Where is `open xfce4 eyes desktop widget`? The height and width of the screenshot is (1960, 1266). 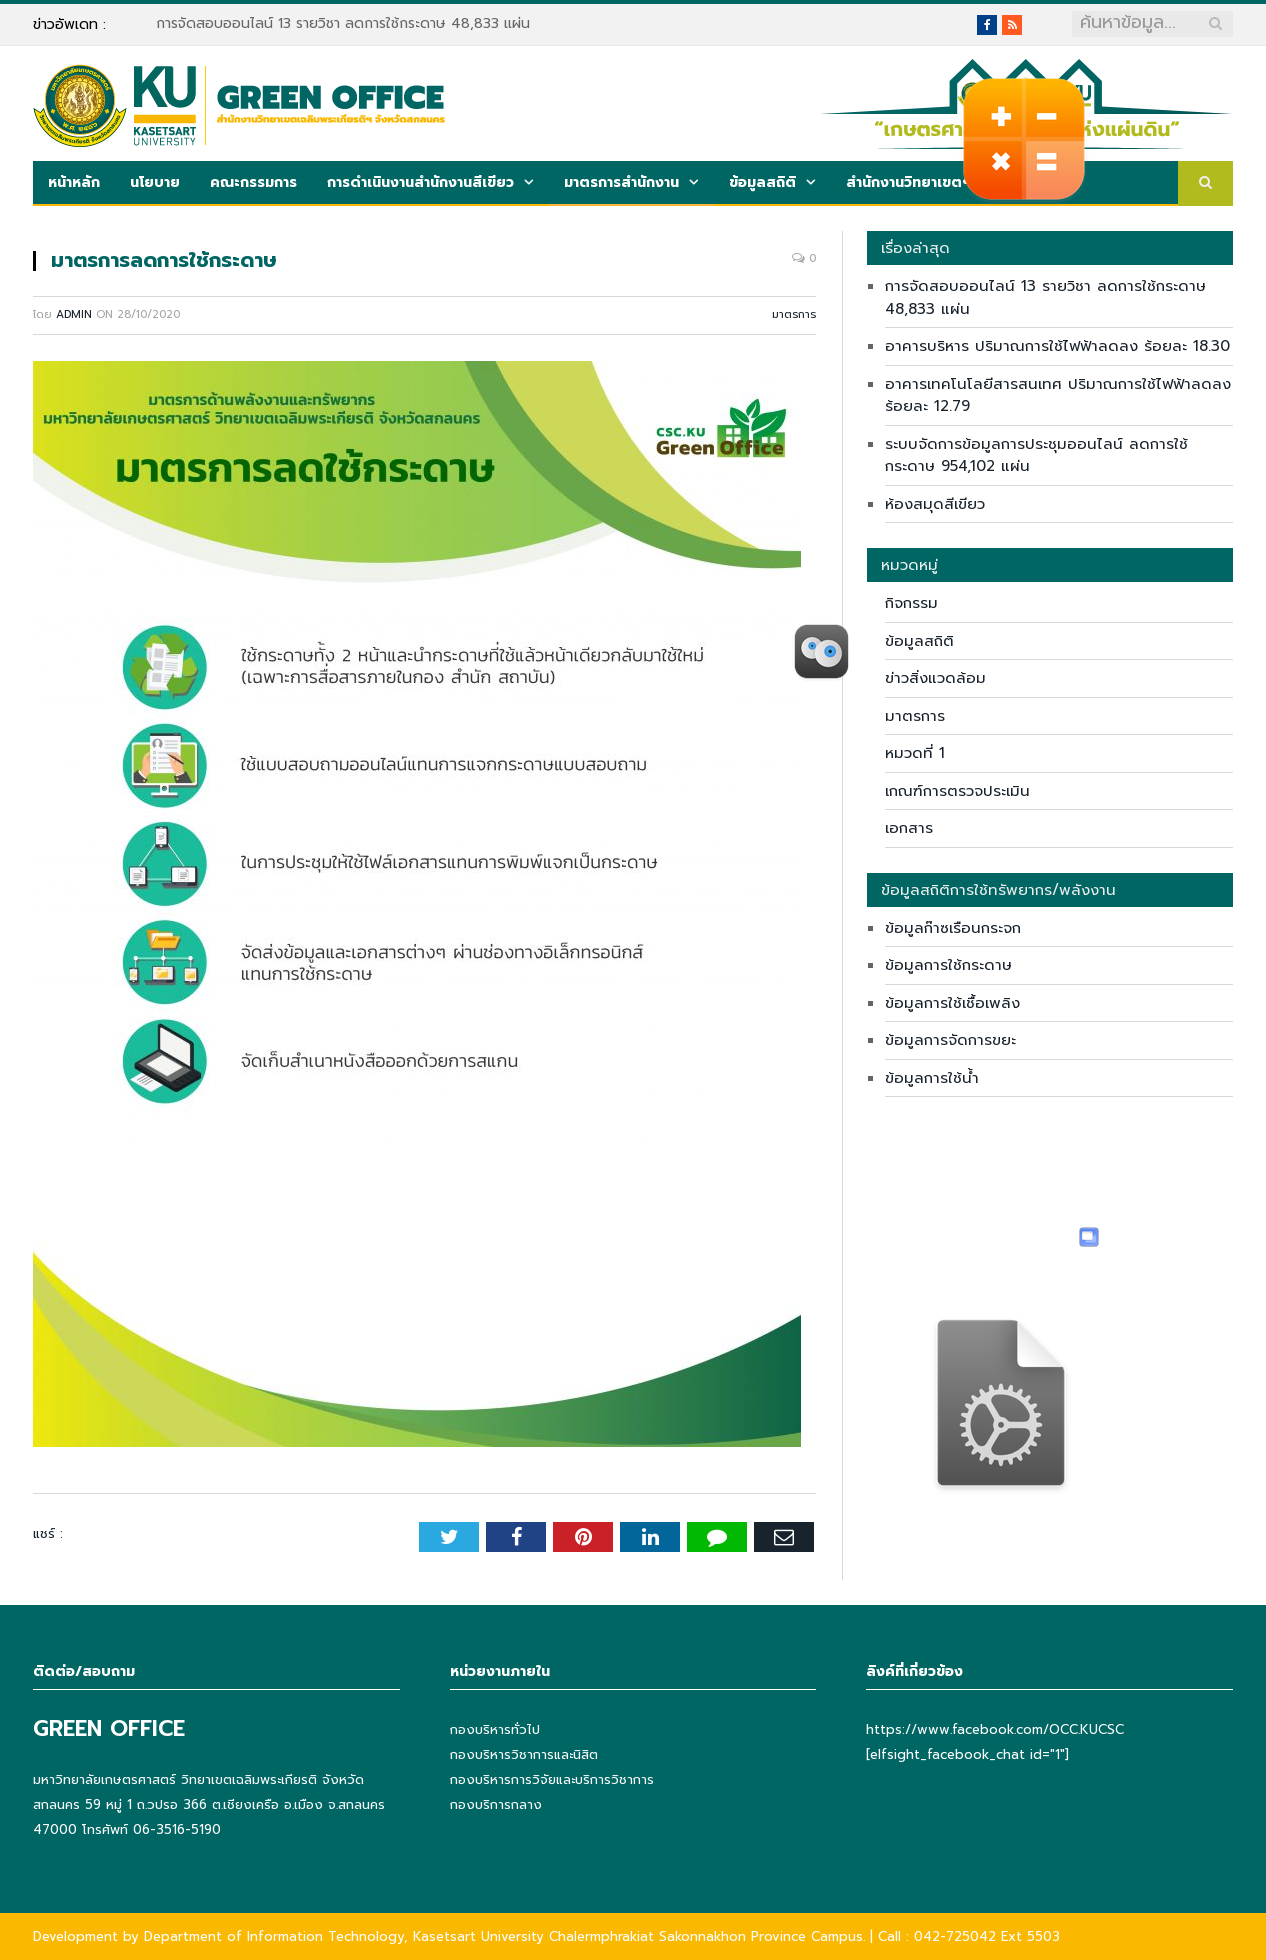
open xfce4 eyes desktop widget is located at coordinates (821, 651).